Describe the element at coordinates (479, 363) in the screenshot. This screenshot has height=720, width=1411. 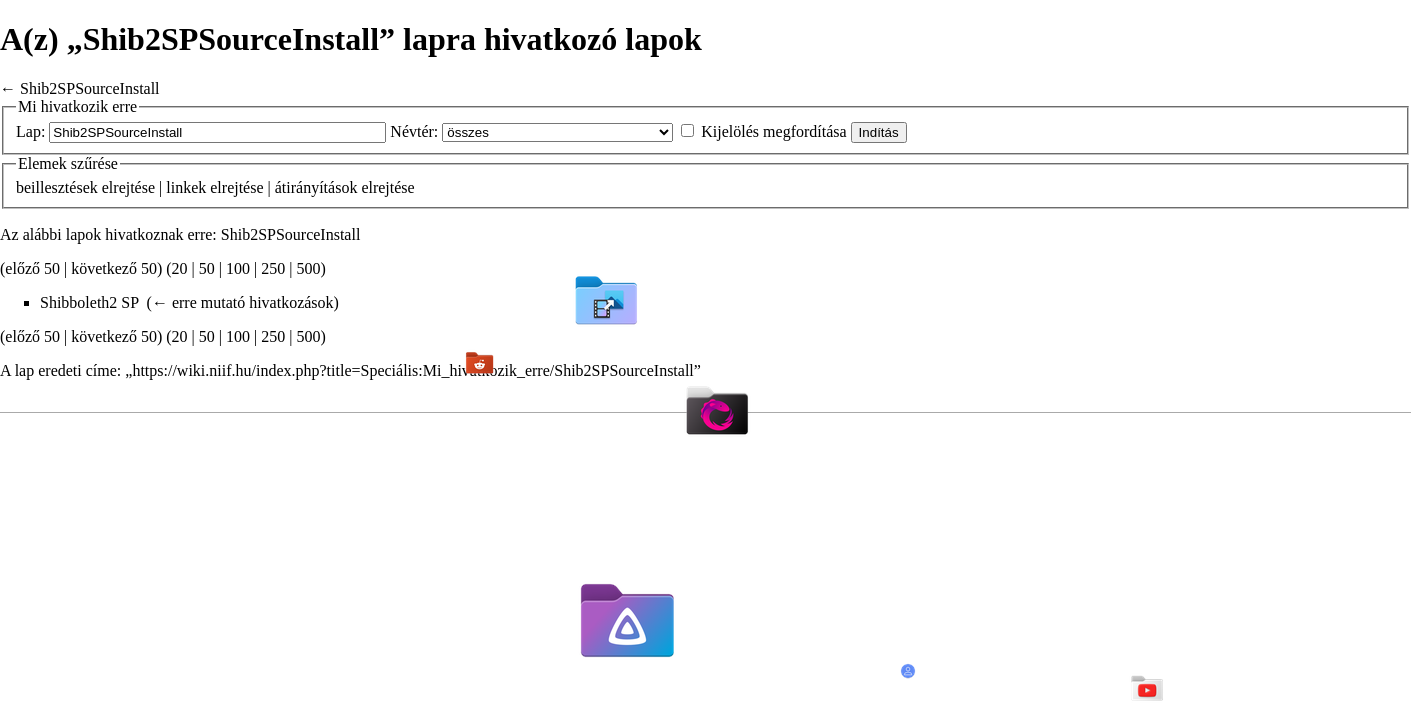
I see `folder containing saved reddit content` at that location.